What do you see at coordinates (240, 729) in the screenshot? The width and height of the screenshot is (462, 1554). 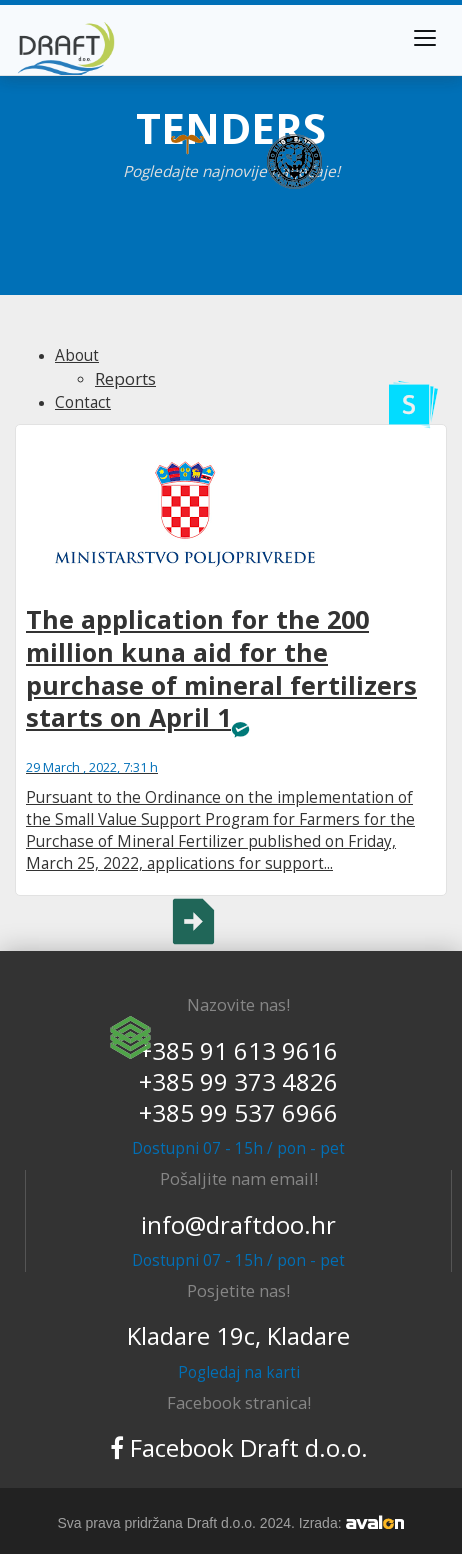 I see `pay with wechat pay` at bounding box center [240, 729].